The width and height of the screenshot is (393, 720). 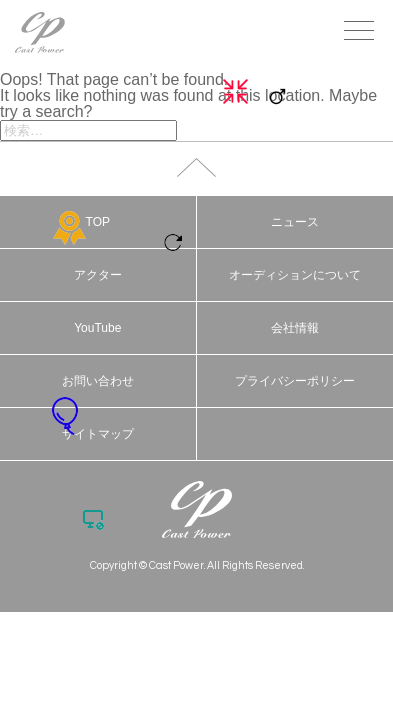 What do you see at coordinates (65, 416) in the screenshot?
I see `indicates a celebration or special event` at bounding box center [65, 416].